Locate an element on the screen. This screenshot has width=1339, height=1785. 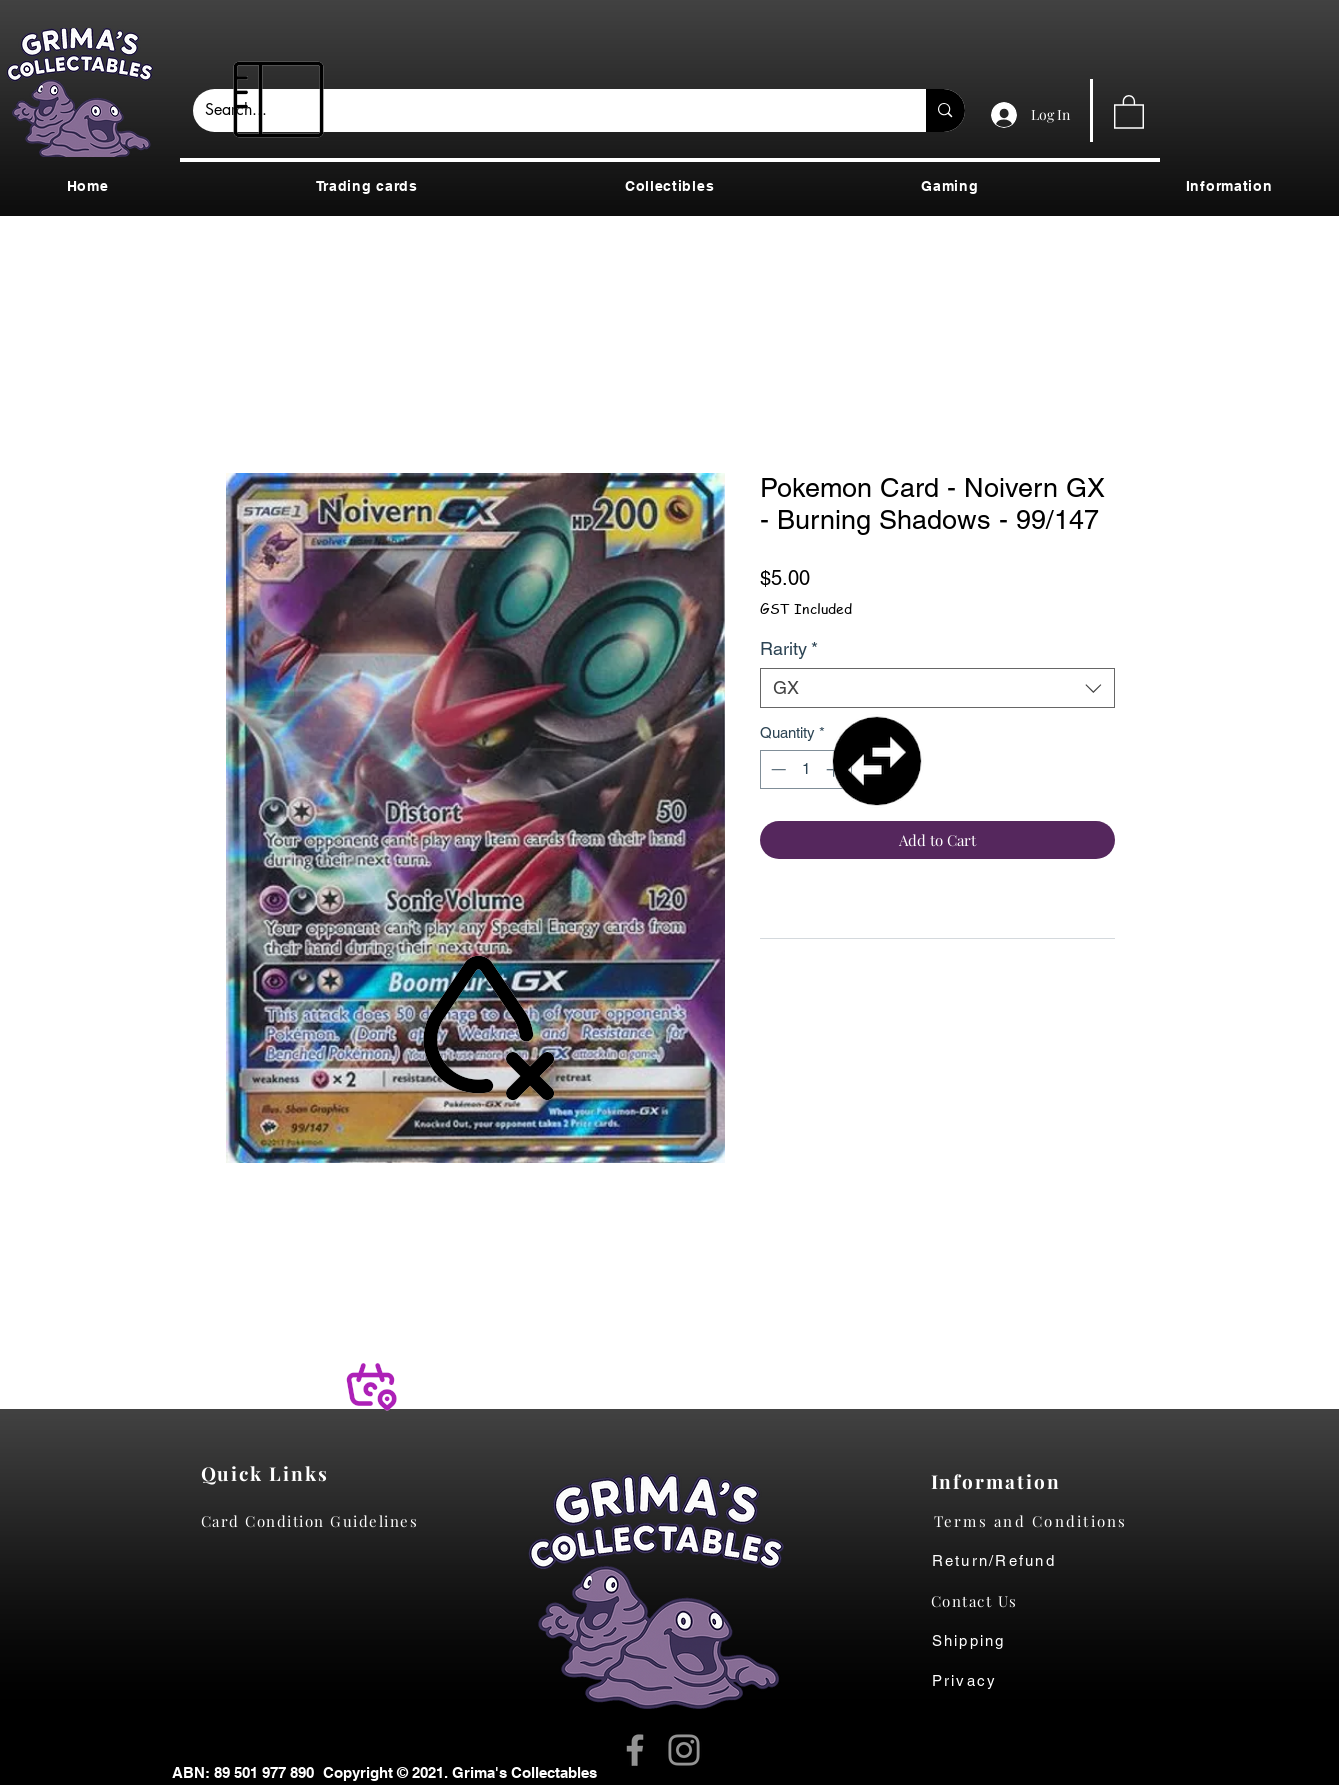
disable water or liquid-related feature is located at coordinates (478, 1024).